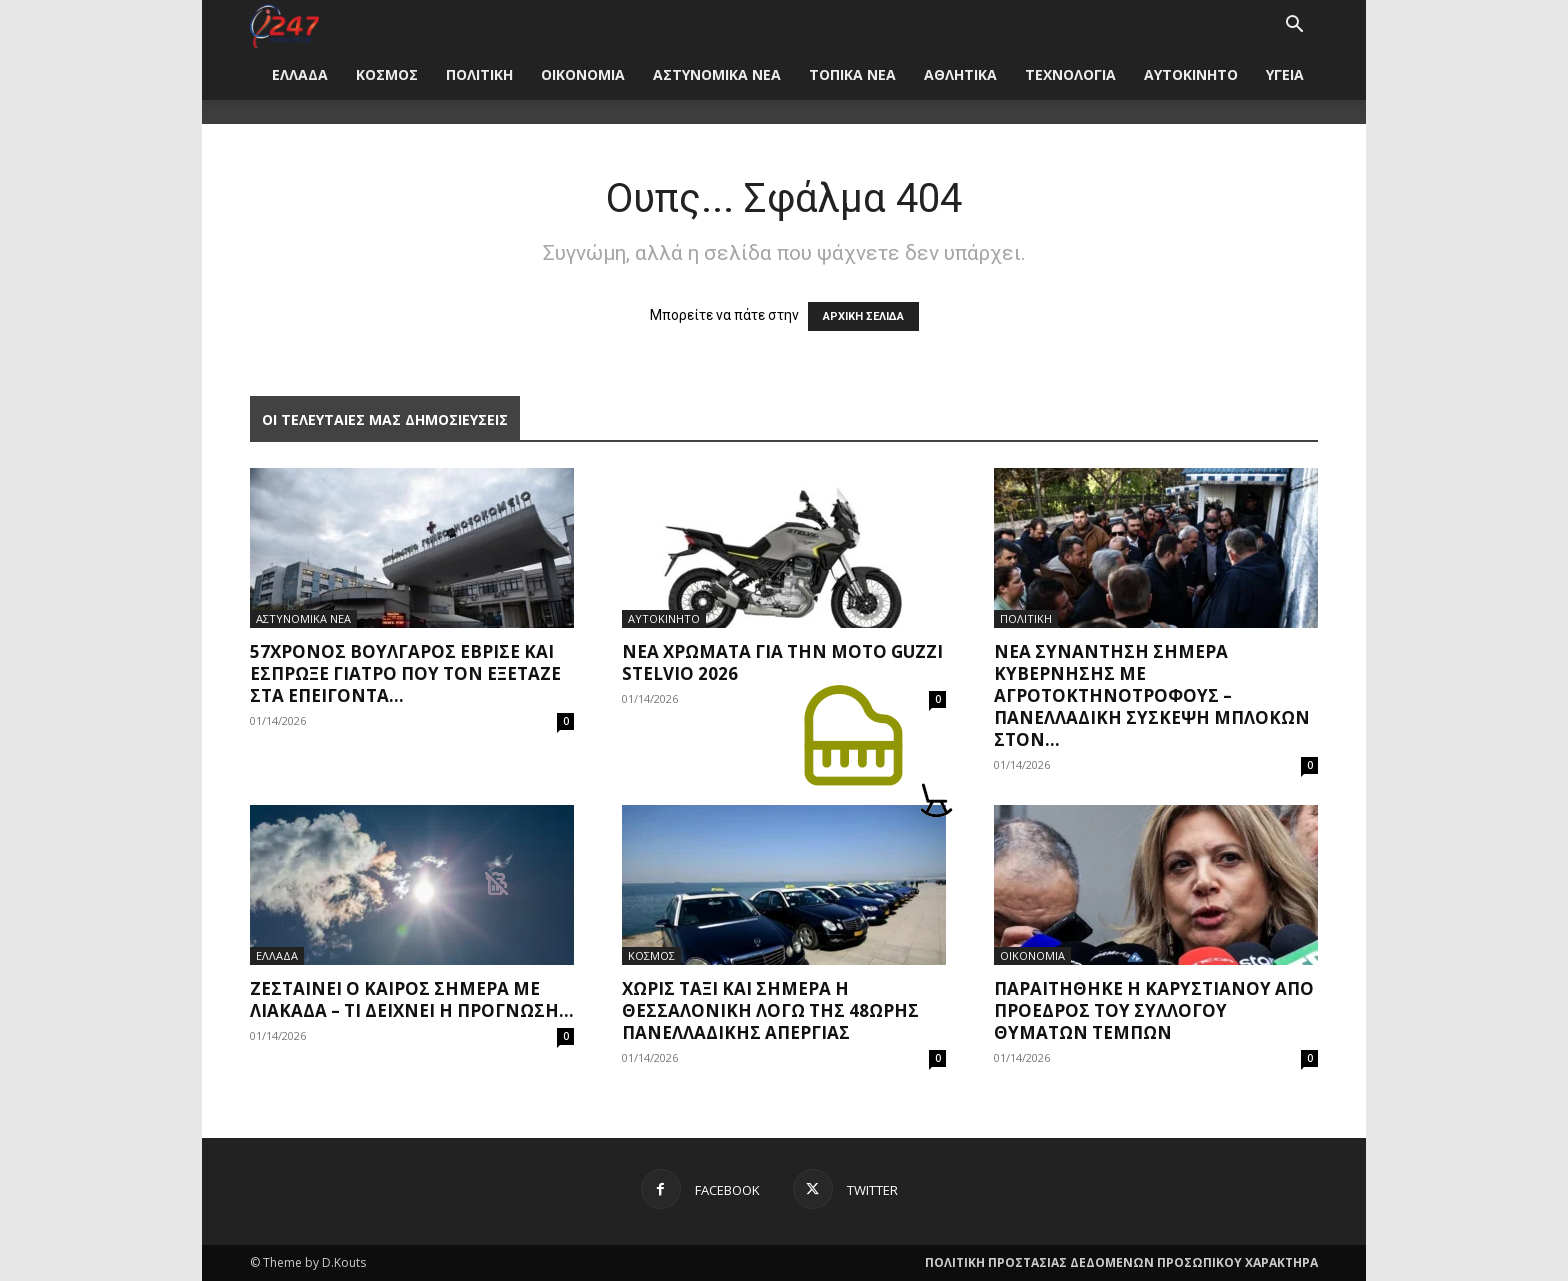  I want to click on access furniture or seating options, so click(936, 800).